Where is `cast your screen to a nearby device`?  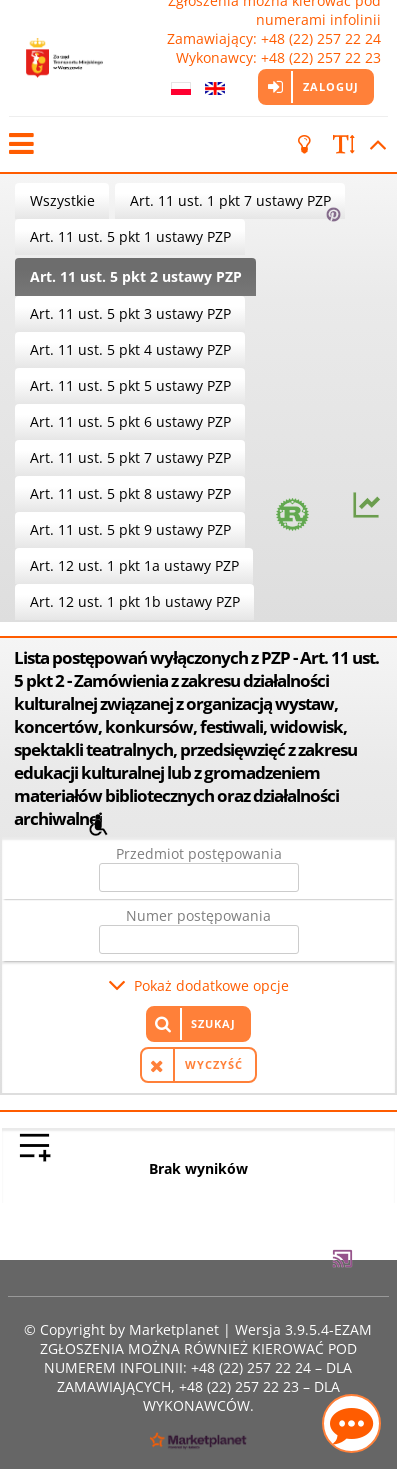 cast your screen to a nearby device is located at coordinates (342, 1258).